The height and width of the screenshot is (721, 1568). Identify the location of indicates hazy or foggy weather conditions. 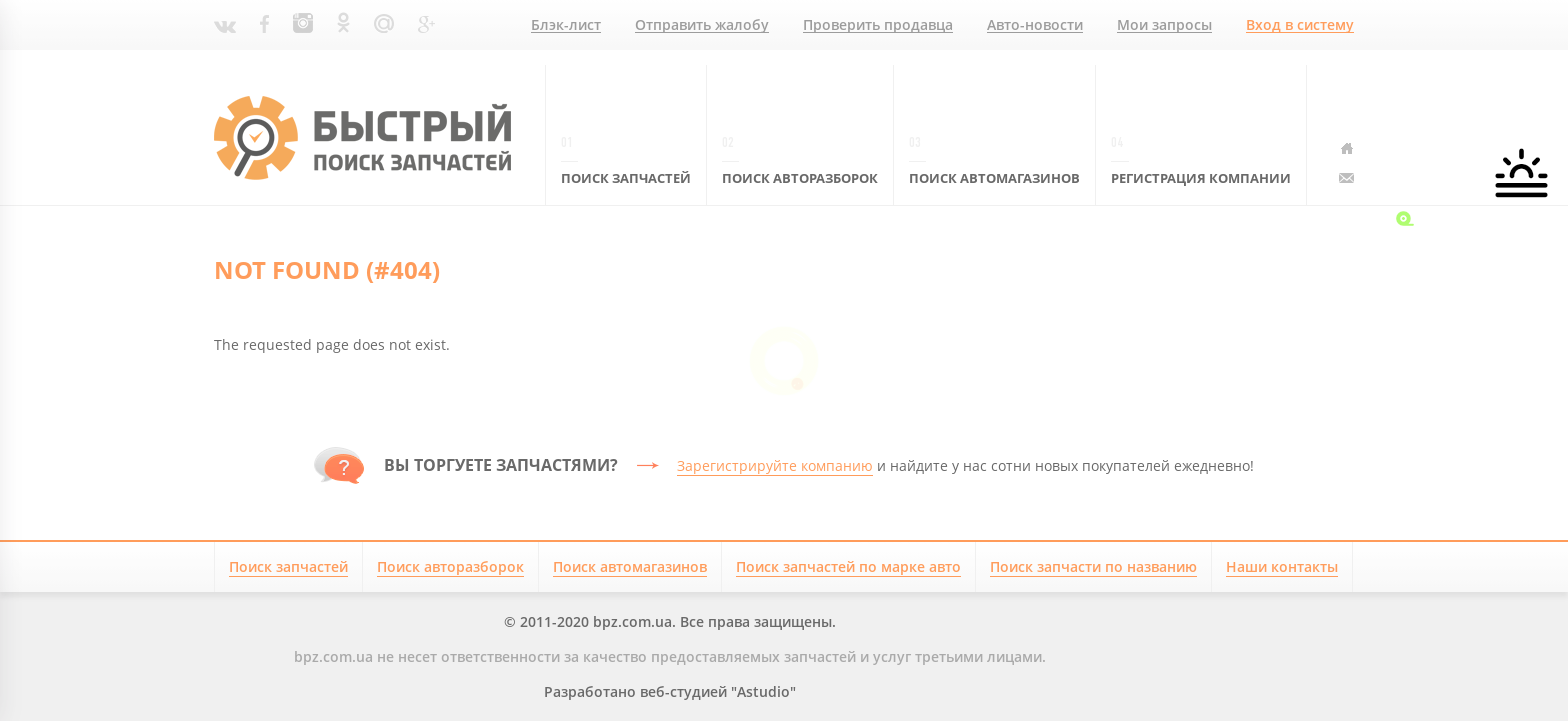
(1521, 173).